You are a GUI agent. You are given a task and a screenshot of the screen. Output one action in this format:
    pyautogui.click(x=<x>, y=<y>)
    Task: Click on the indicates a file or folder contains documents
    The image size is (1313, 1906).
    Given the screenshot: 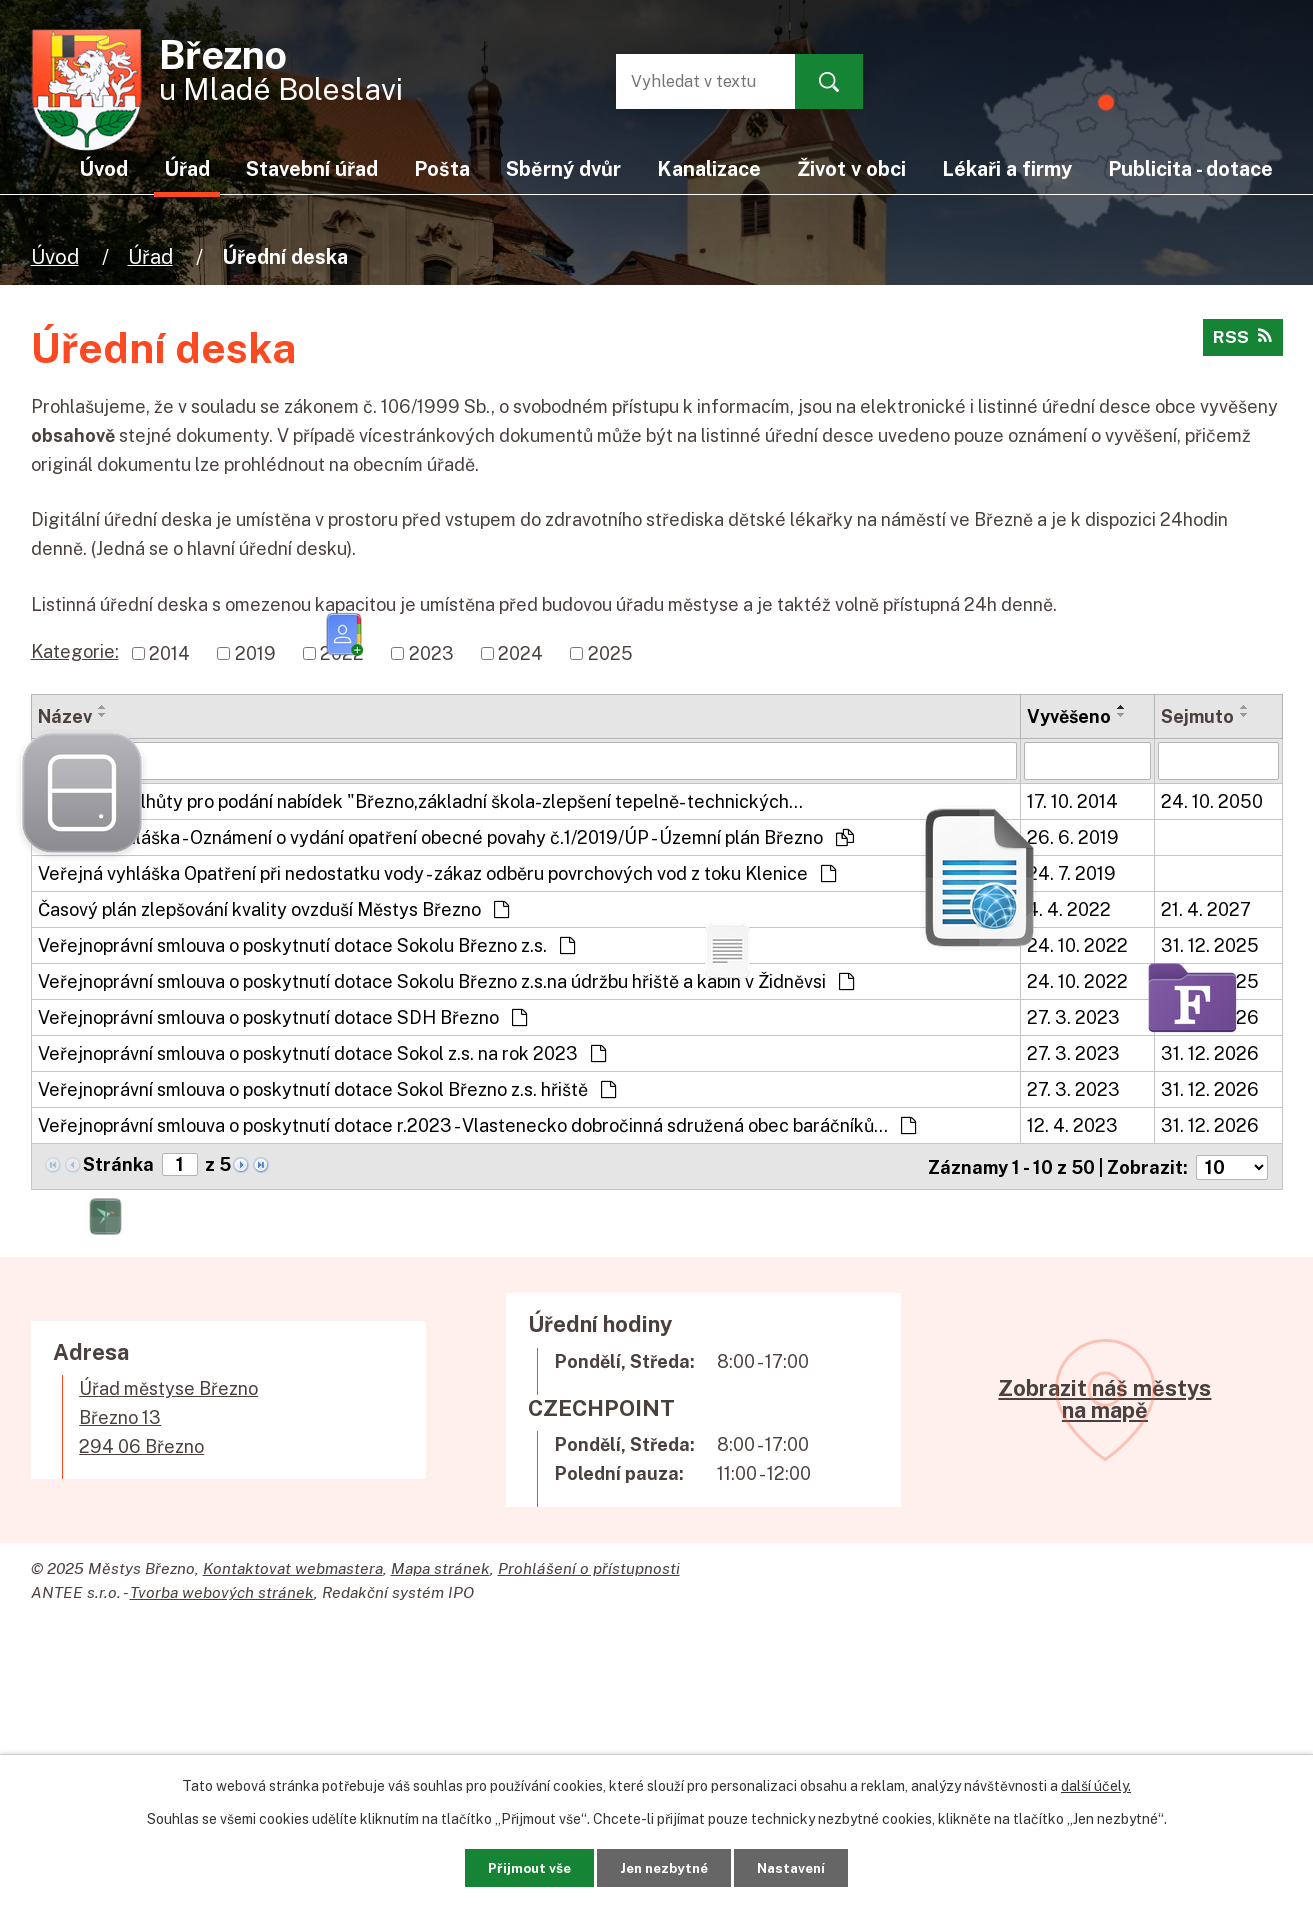 What is the action you would take?
    pyautogui.click(x=727, y=950)
    